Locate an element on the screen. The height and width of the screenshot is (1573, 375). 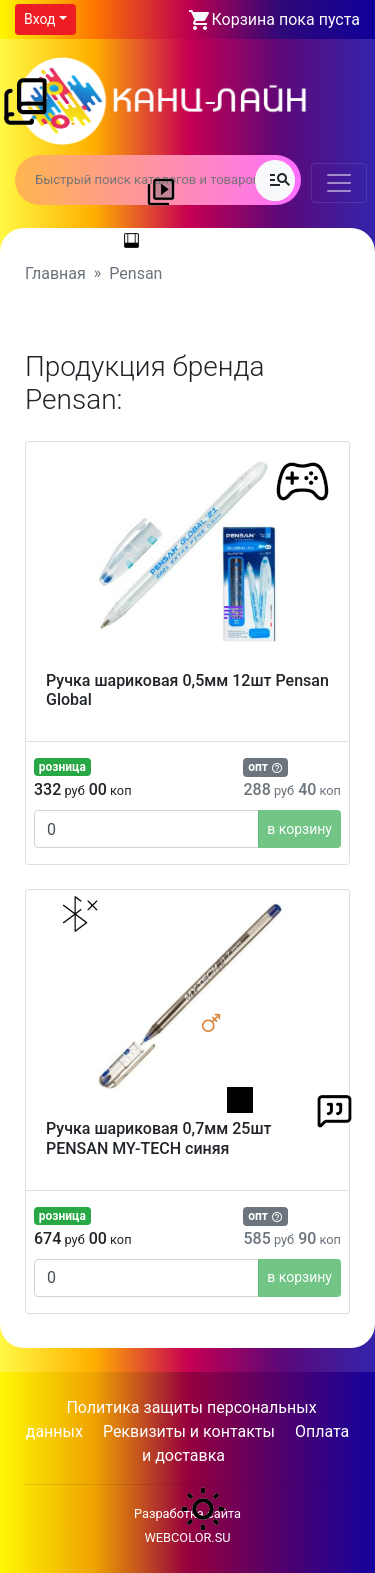
bluetooth connection disabled is located at coordinates (78, 914).